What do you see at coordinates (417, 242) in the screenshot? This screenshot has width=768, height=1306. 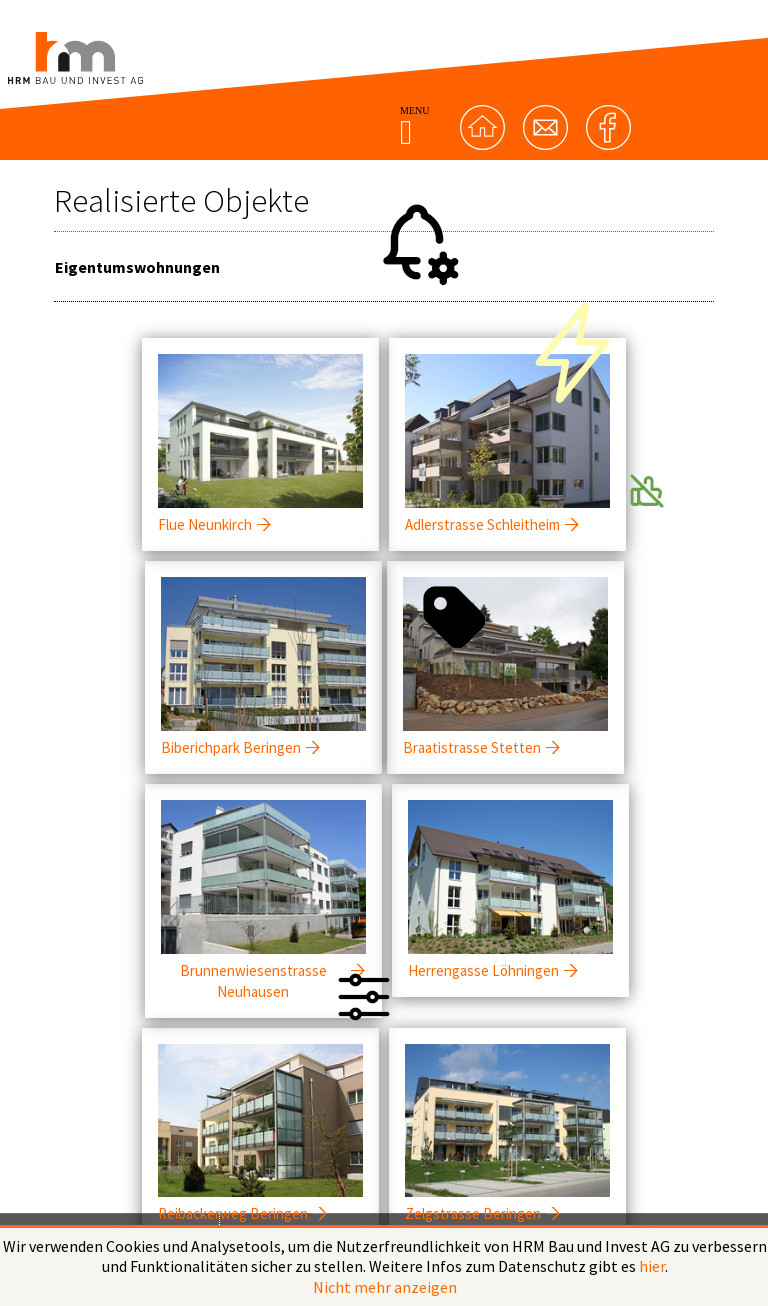 I see `access notification settings` at bounding box center [417, 242].